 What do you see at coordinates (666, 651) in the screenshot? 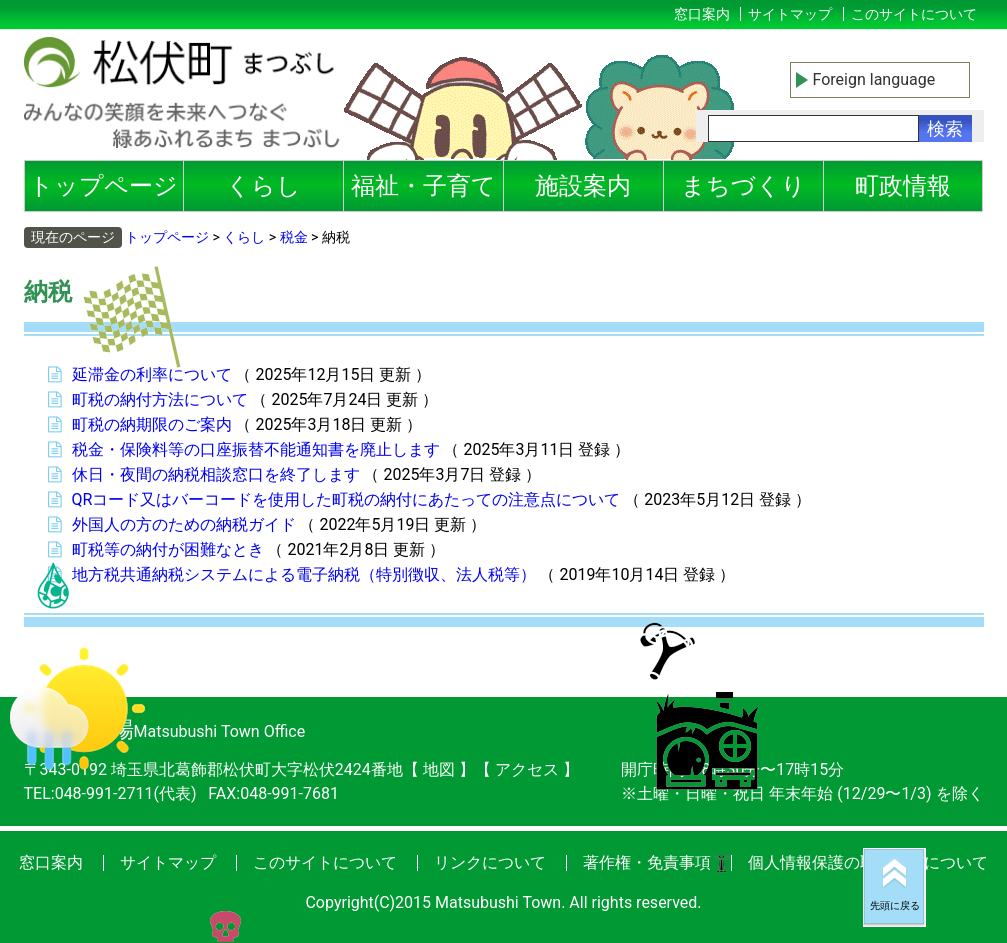
I see `launch or shoot an item` at bounding box center [666, 651].